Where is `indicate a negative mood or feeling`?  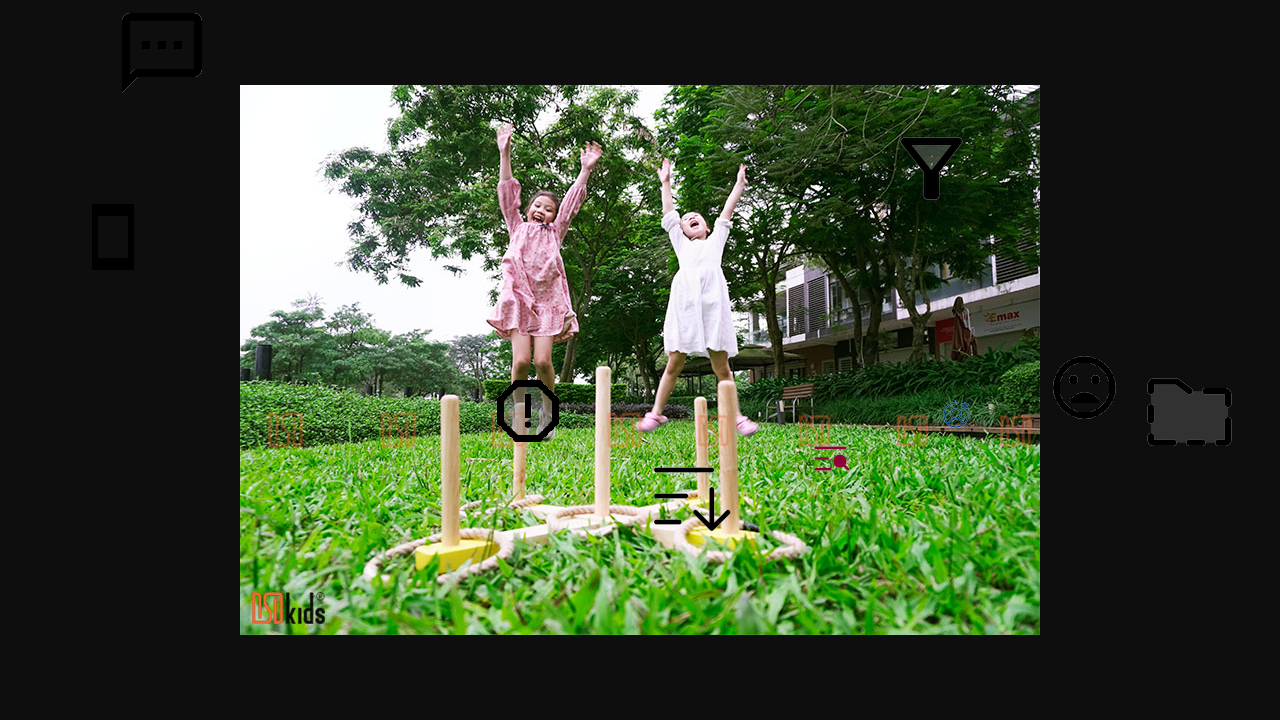
indicate a negative mood or feeling is located at coordinates (1084, 387).